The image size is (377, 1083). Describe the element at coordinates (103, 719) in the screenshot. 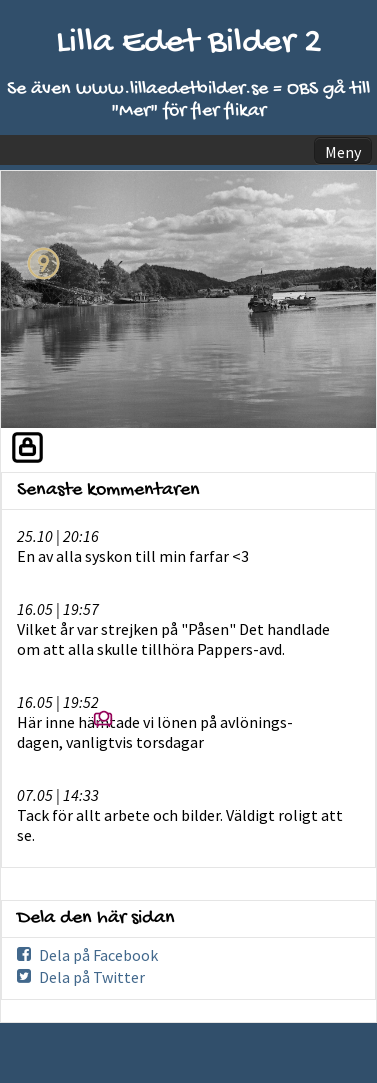

I see `connect to a projector device` at that location.